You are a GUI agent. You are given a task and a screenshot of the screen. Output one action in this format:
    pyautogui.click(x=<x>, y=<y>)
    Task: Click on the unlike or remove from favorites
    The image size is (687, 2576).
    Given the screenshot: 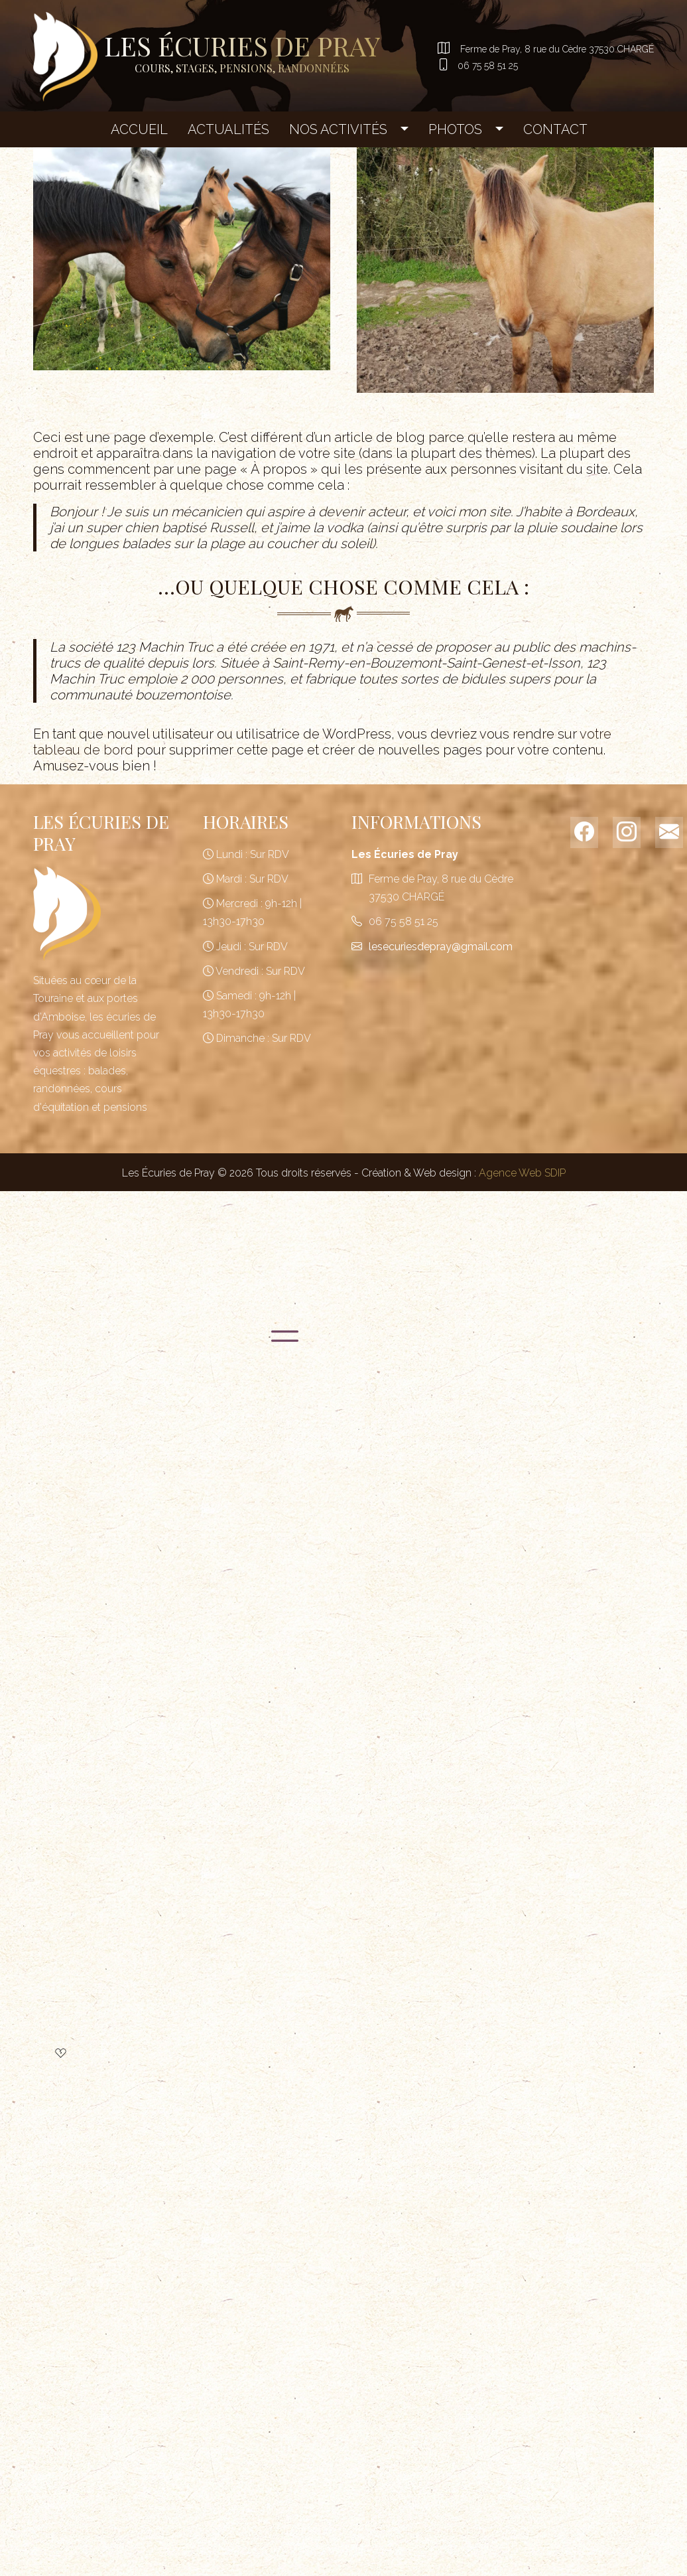 What is the action you would take?
    pyautogui.click(x=60, y=2052)
    